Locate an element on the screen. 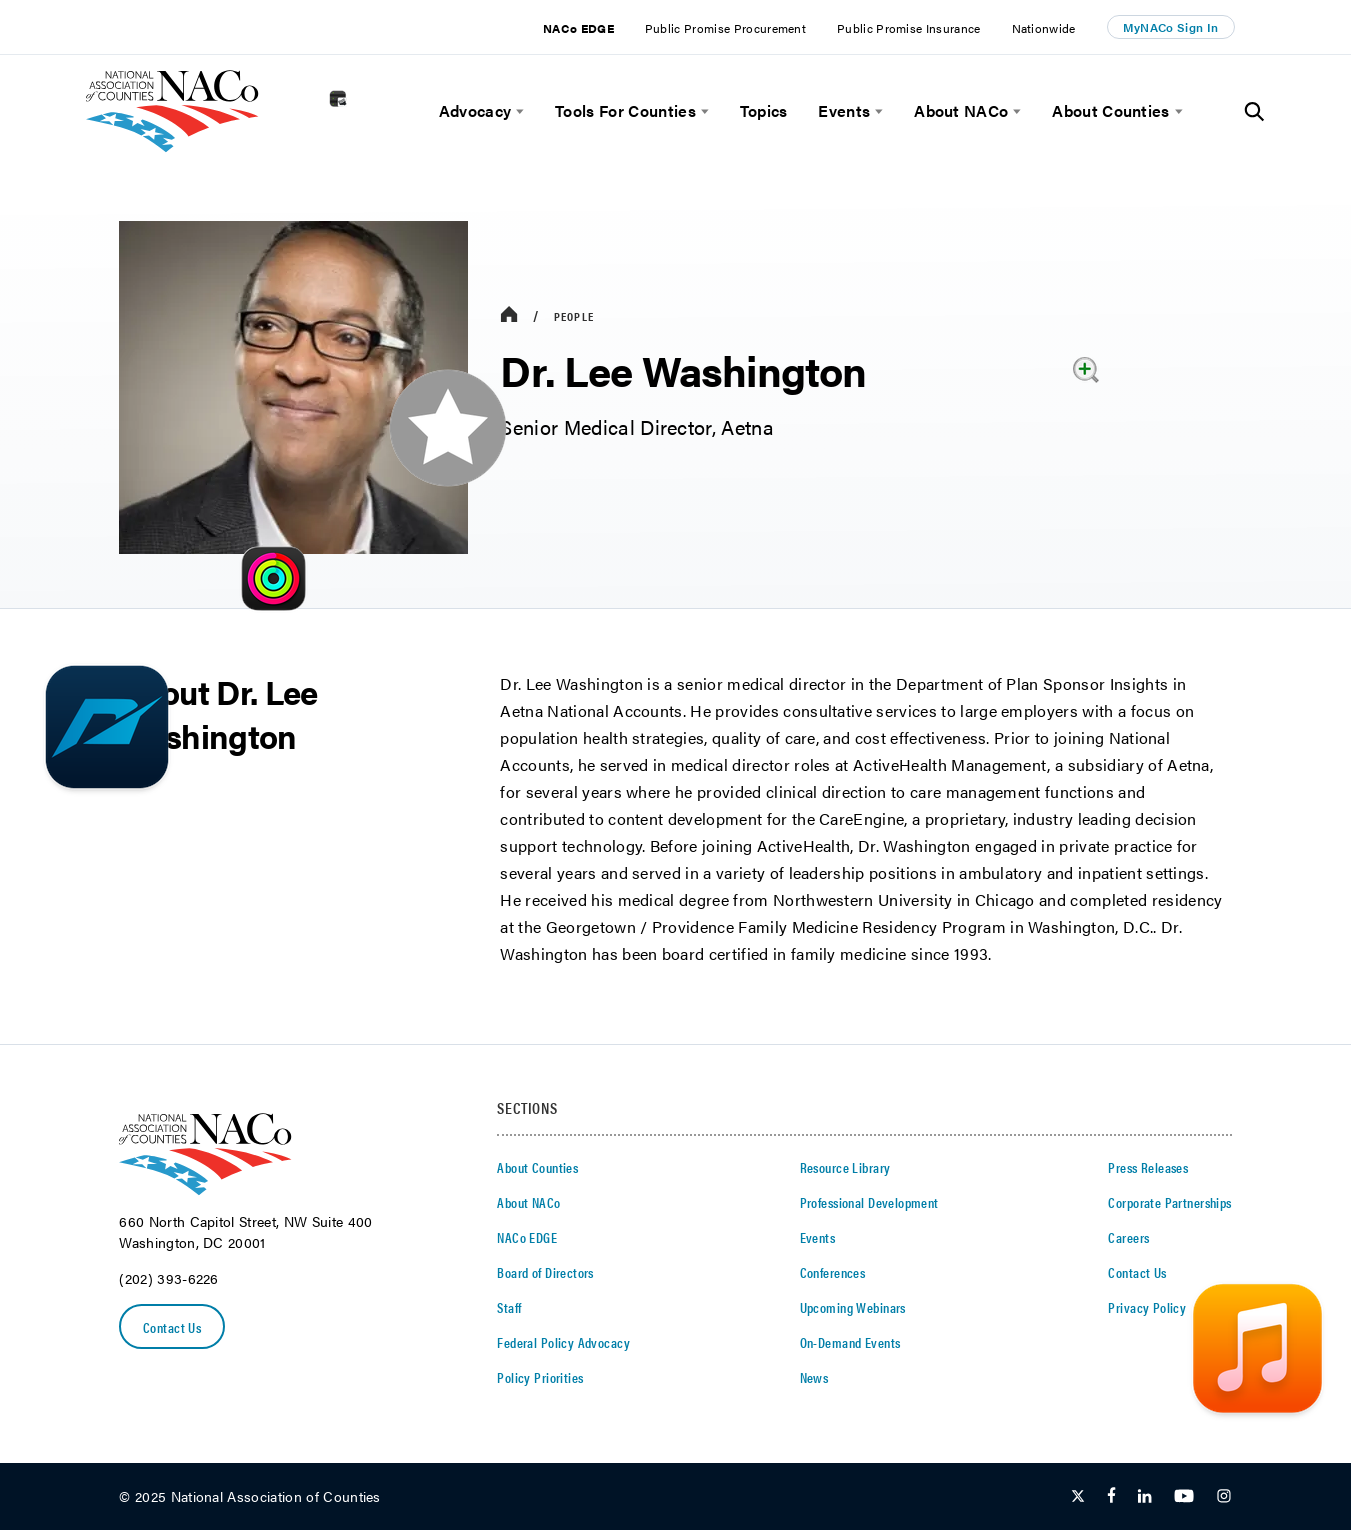  zoom in on the current view is located at coordinates (1086, 370).